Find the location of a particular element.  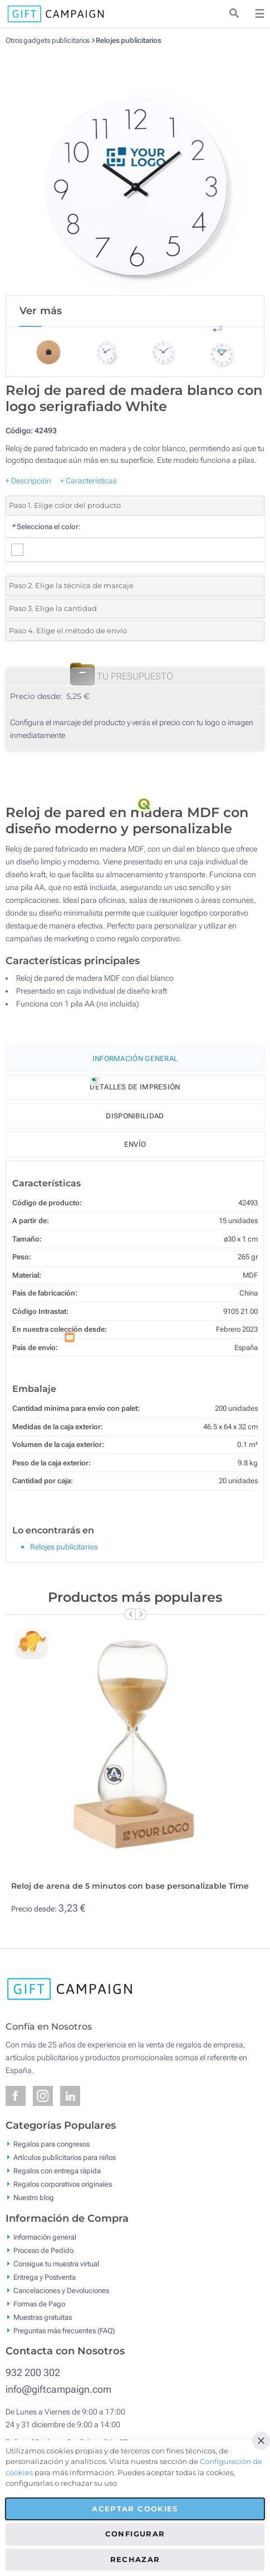

reply to all recipients of an email is located at coordinates (217, 329).